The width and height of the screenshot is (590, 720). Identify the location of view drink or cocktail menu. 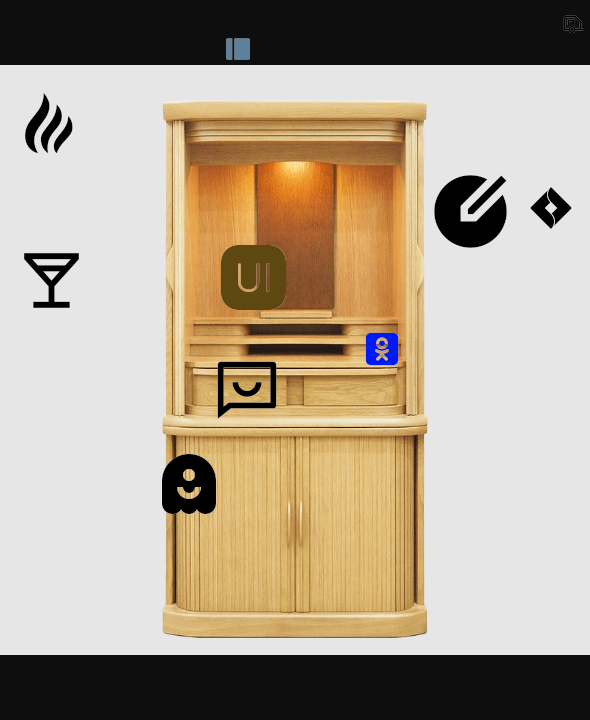
(51, 280).